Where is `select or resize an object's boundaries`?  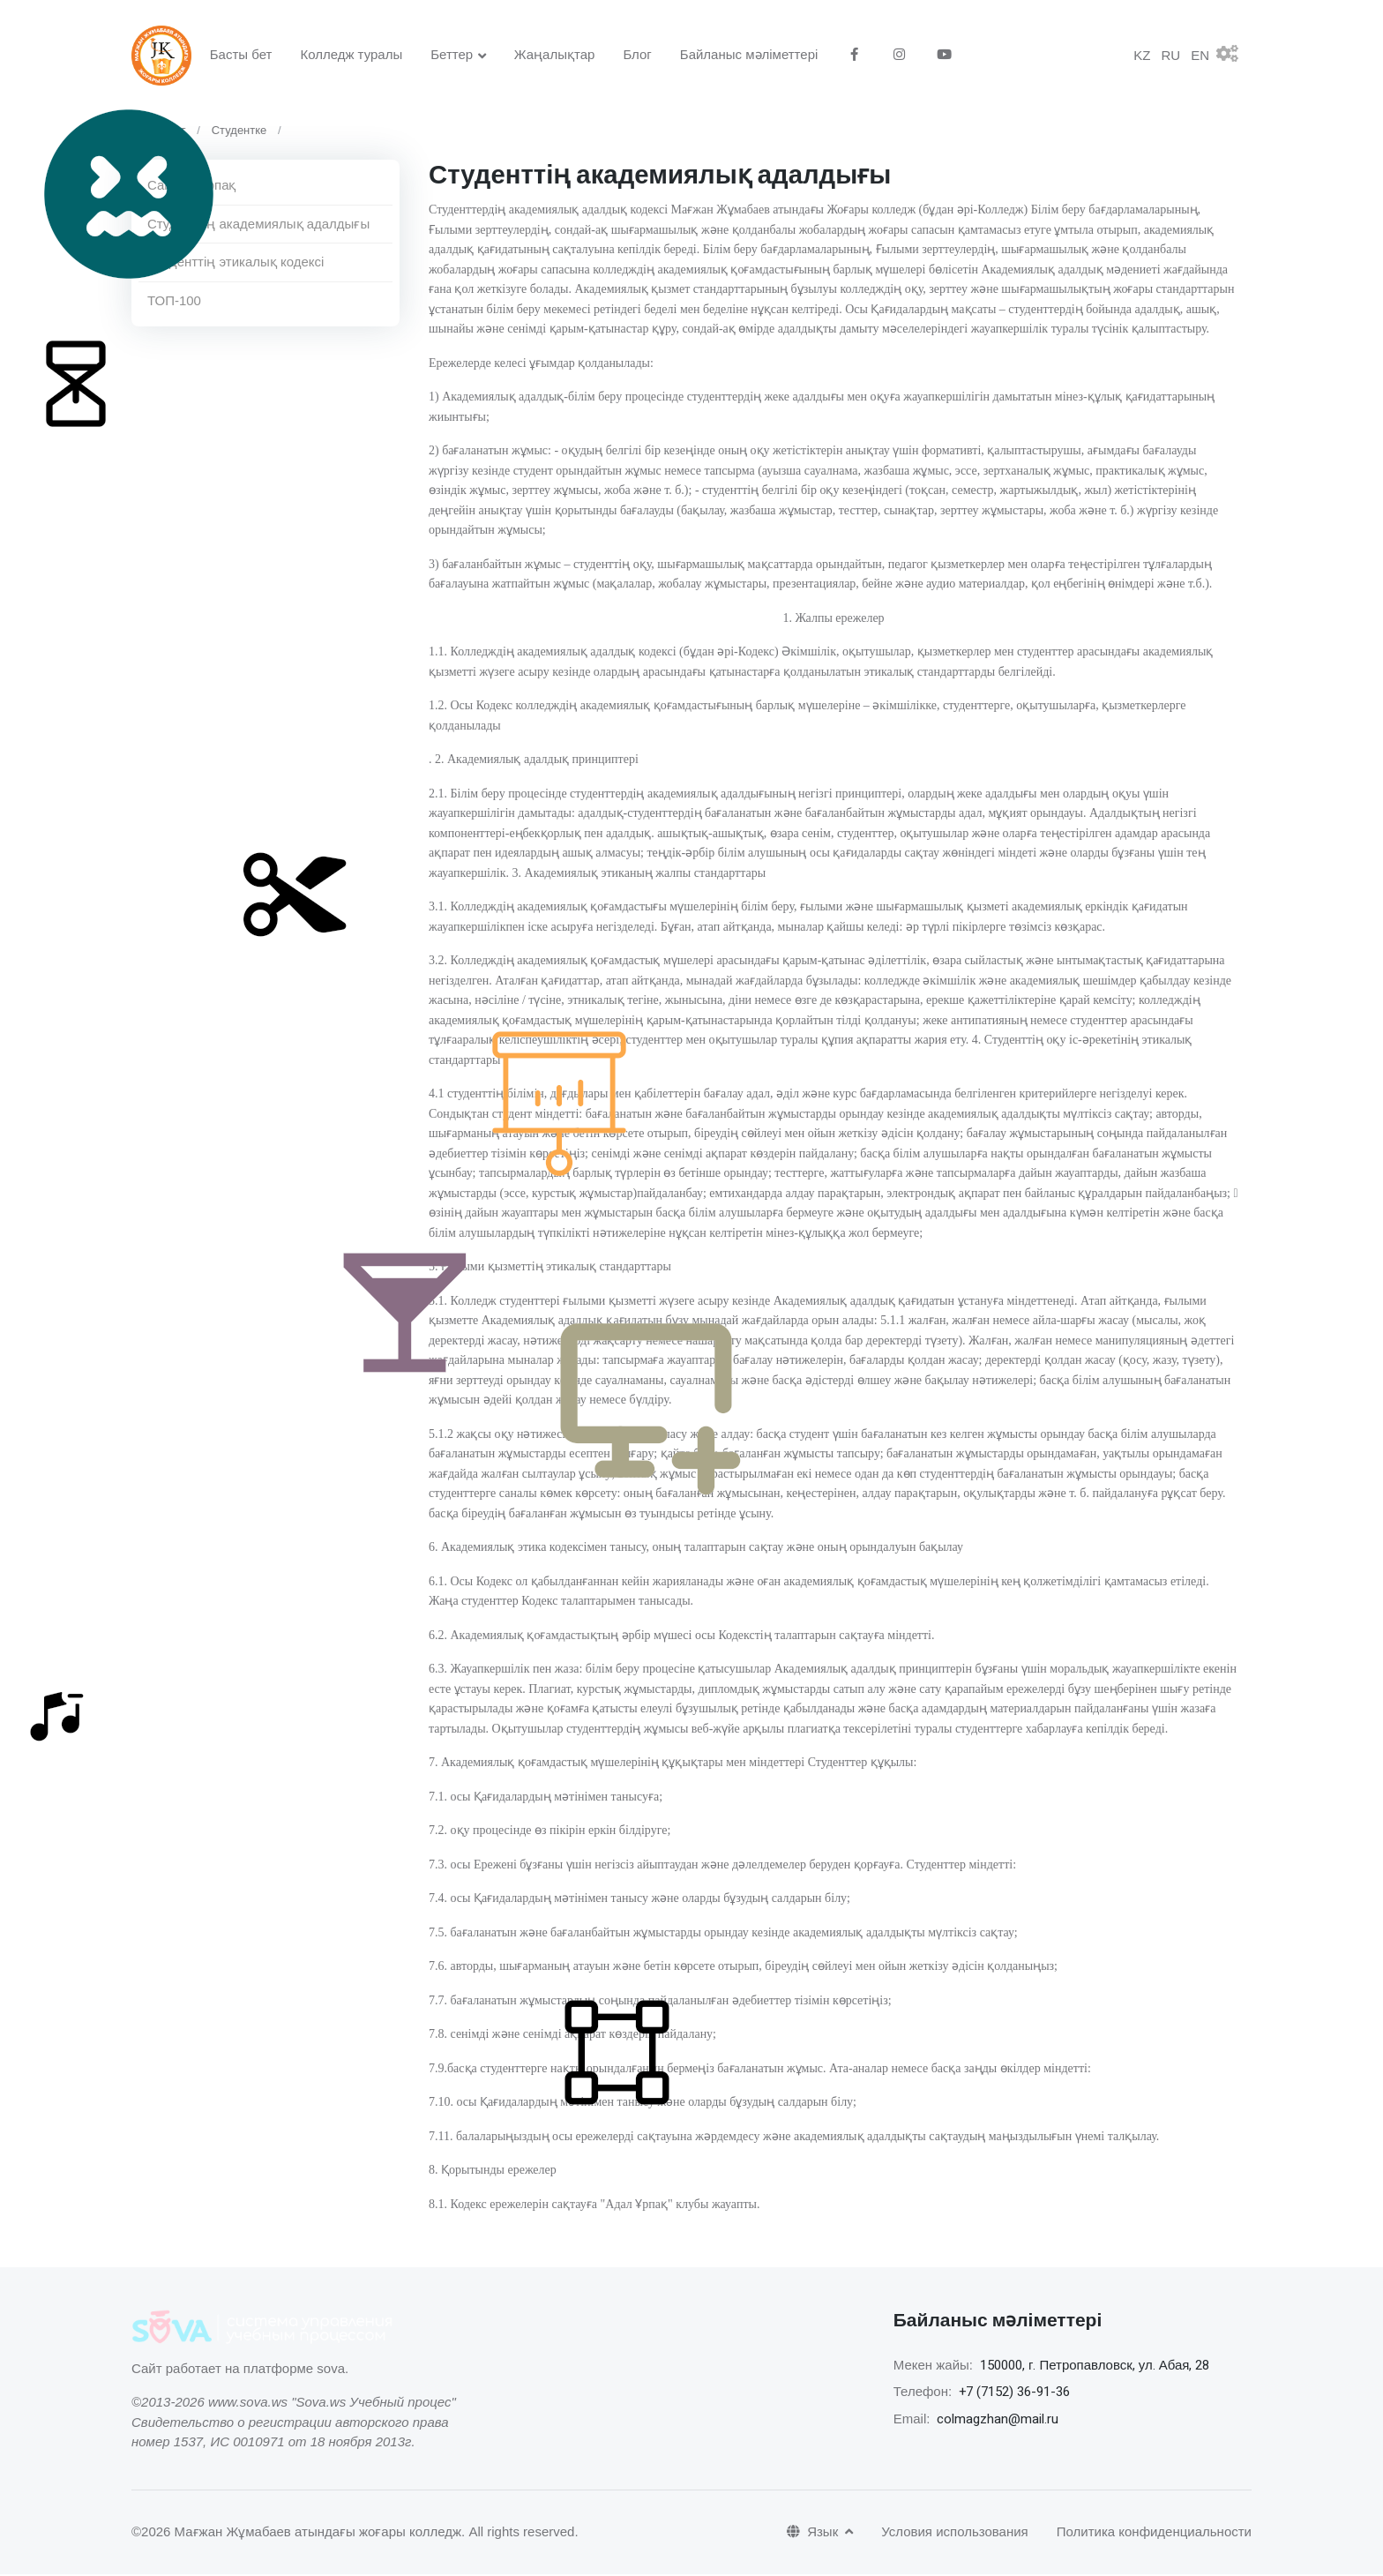
select or resize an object's boundaries is located at coordinates (617, 2052).